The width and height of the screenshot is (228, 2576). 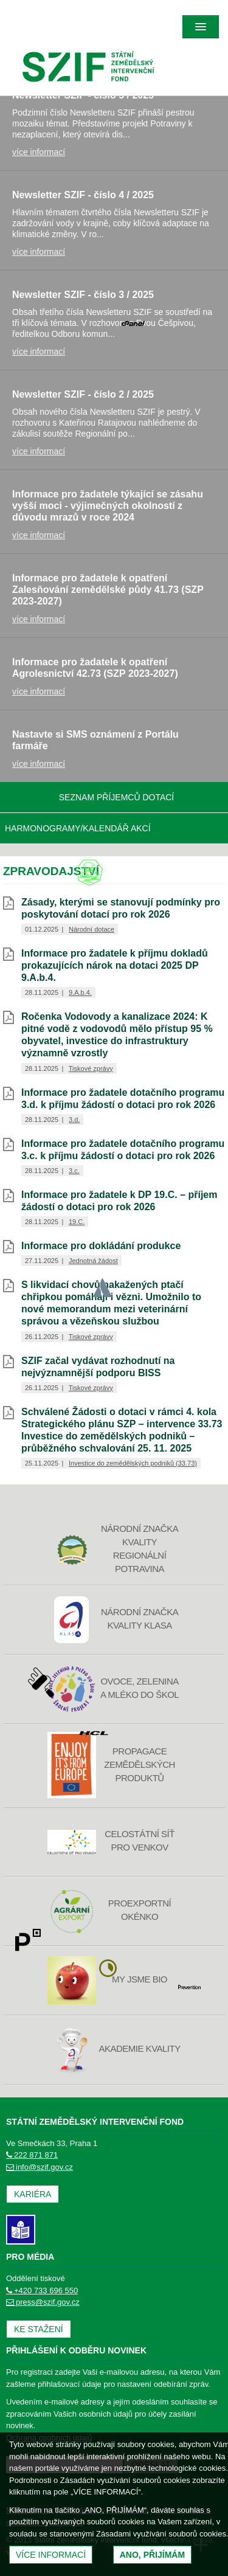 What do you see at coordinates (133, 324) in the screenshot?
I see `access cPanel web hosting control panel` at bounding box center [133, 324].